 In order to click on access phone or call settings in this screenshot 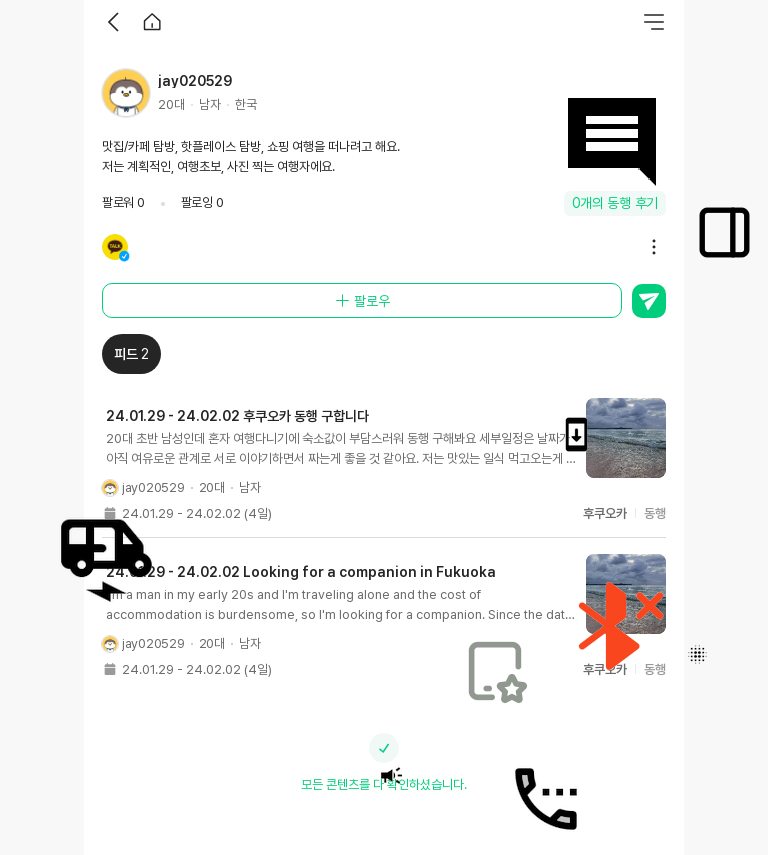, I will do `click(546, 799)`.